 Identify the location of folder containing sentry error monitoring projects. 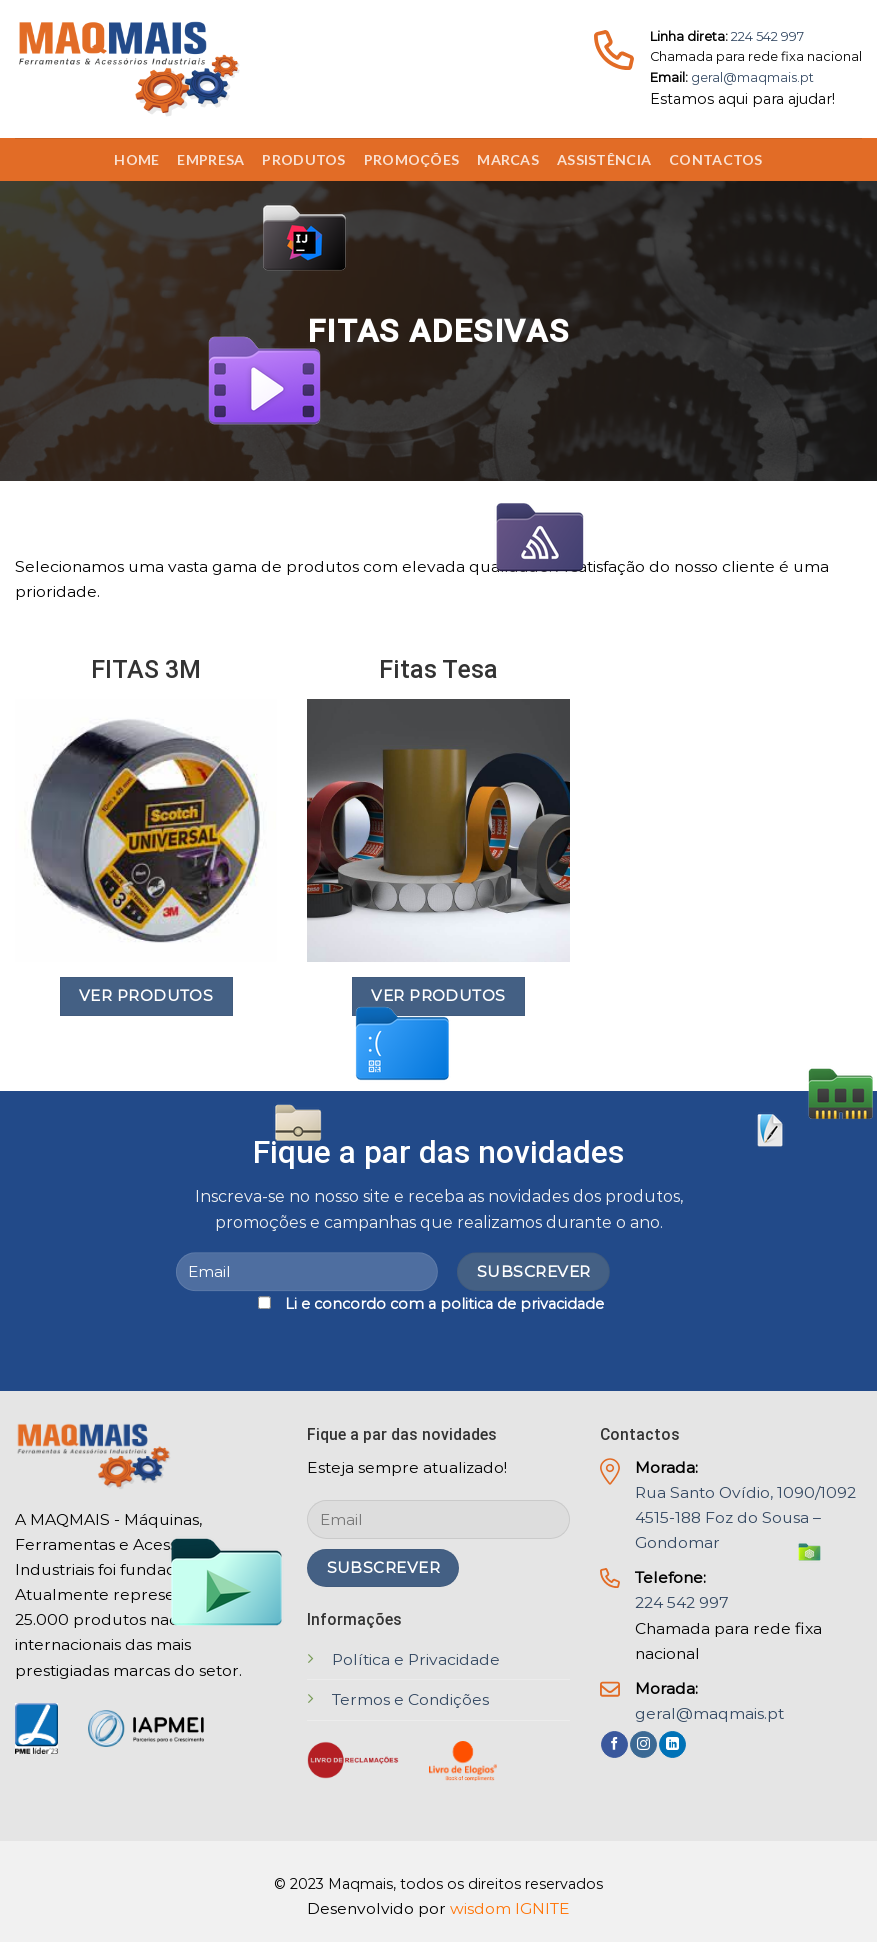
(539, 539).